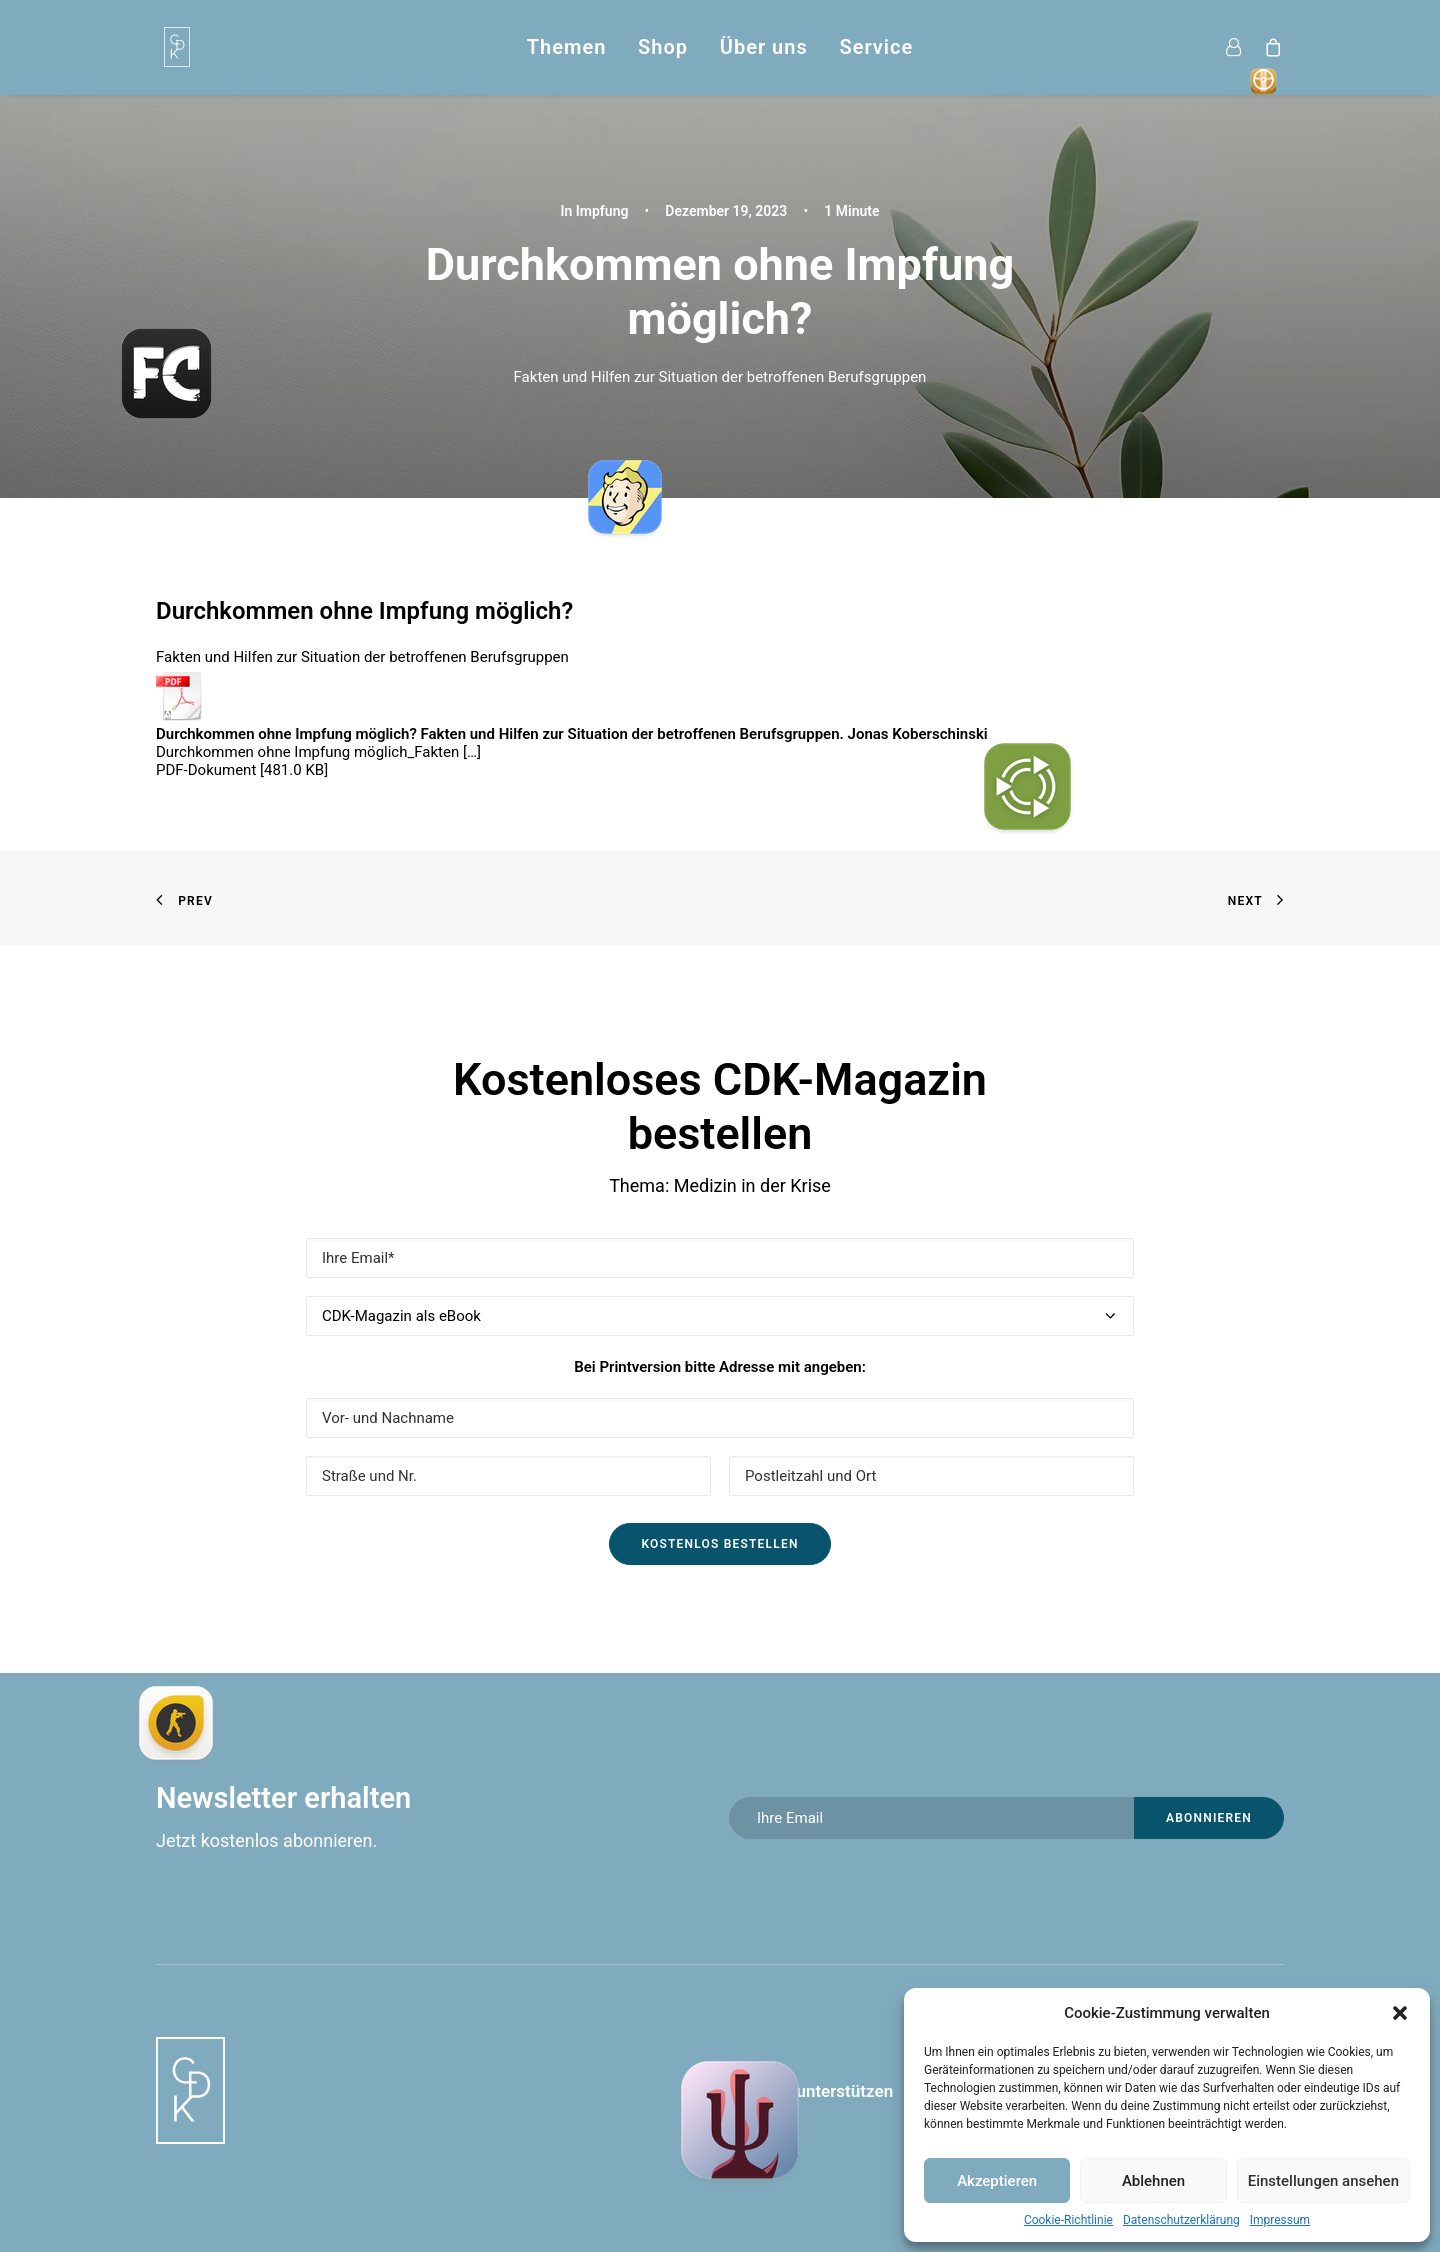  Describe the element at coordinates (740, 2120) in the screenshot. I see `open hydrus network media management application` at that location.